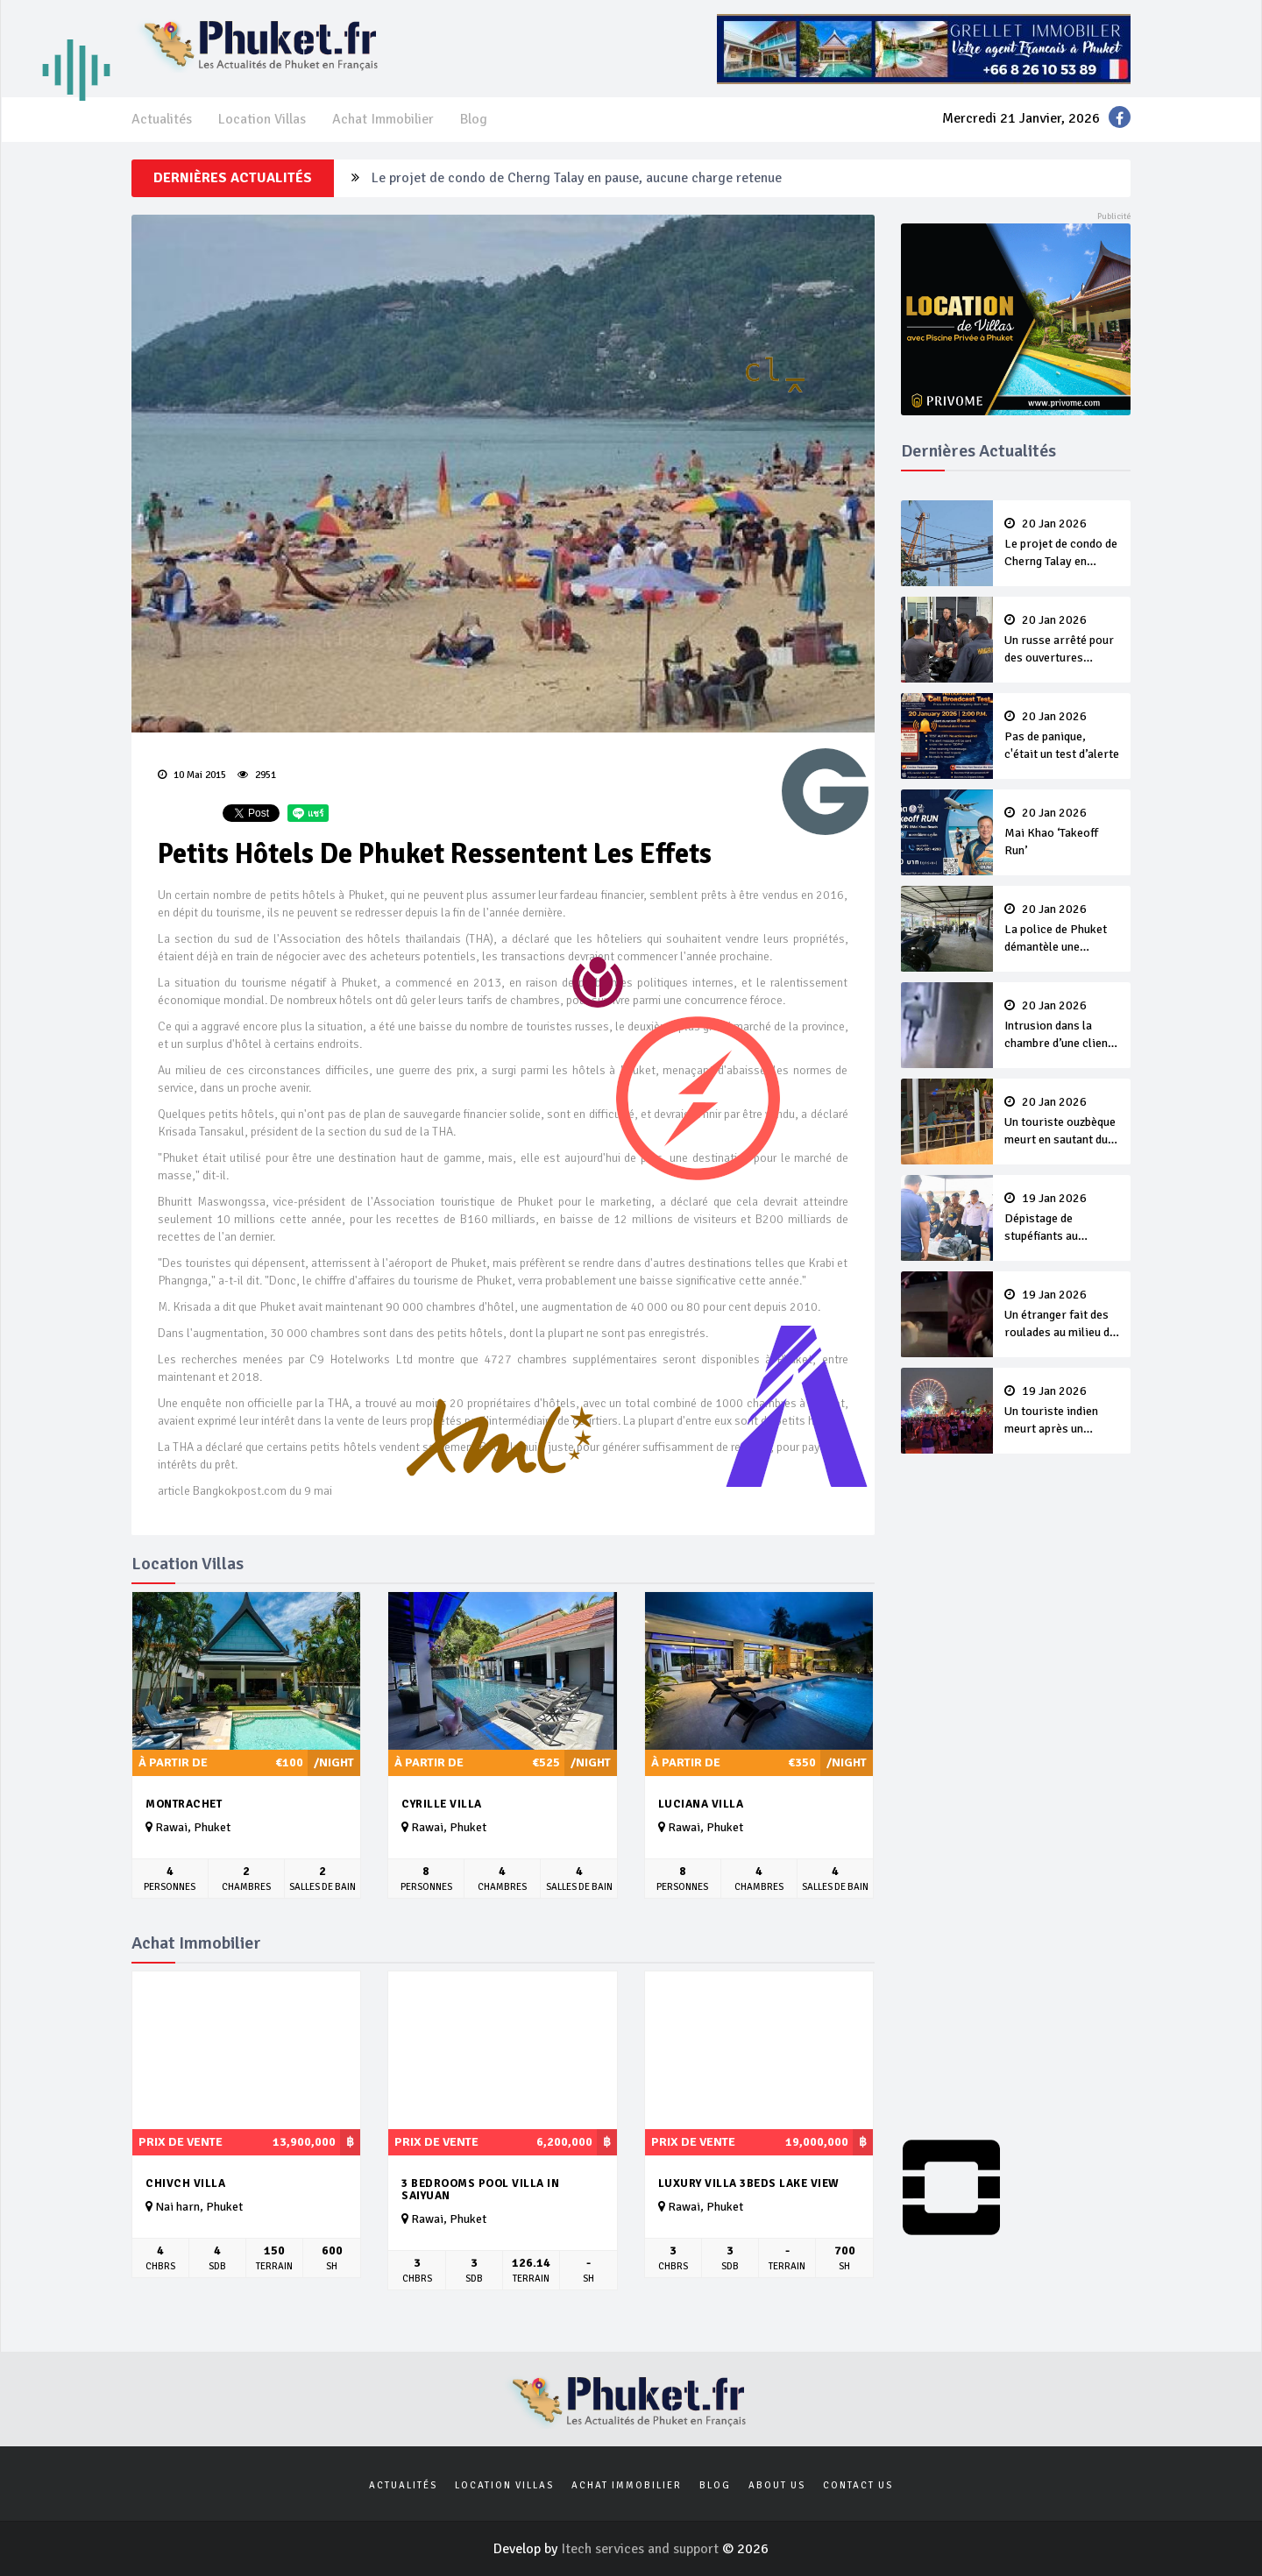  What do you see at coordinates (951, 2187) in the screenshot?
I see `openstack cloud platform logo` at bounding box center [951, 2187].